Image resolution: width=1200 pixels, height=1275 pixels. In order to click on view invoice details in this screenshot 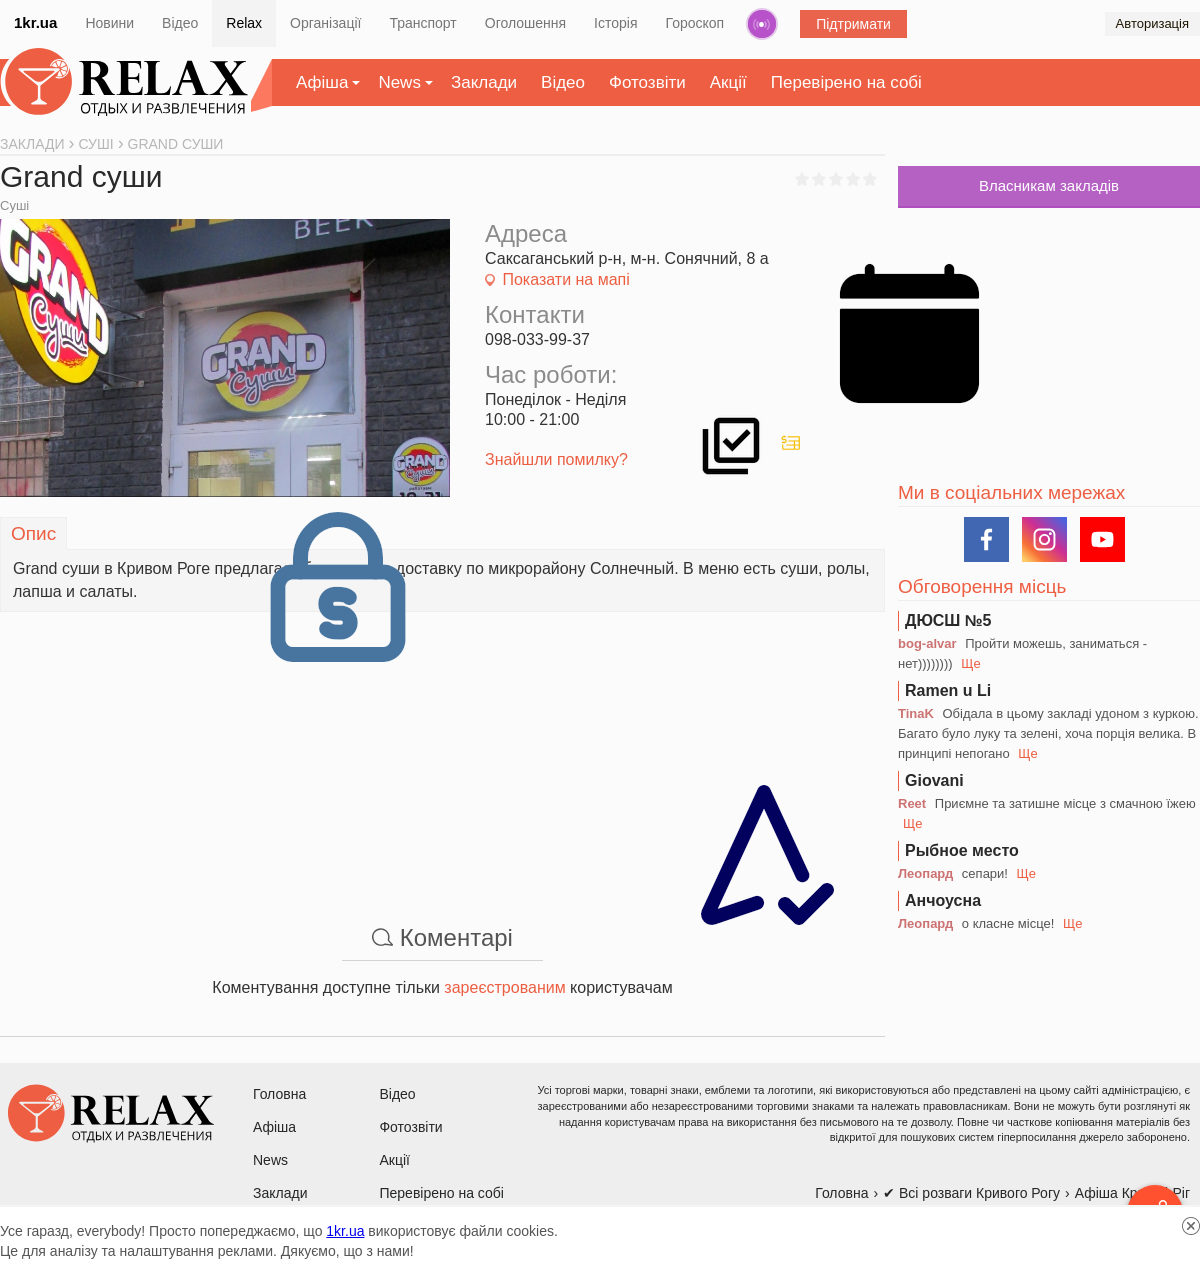, I will do `click(791, 443)`.